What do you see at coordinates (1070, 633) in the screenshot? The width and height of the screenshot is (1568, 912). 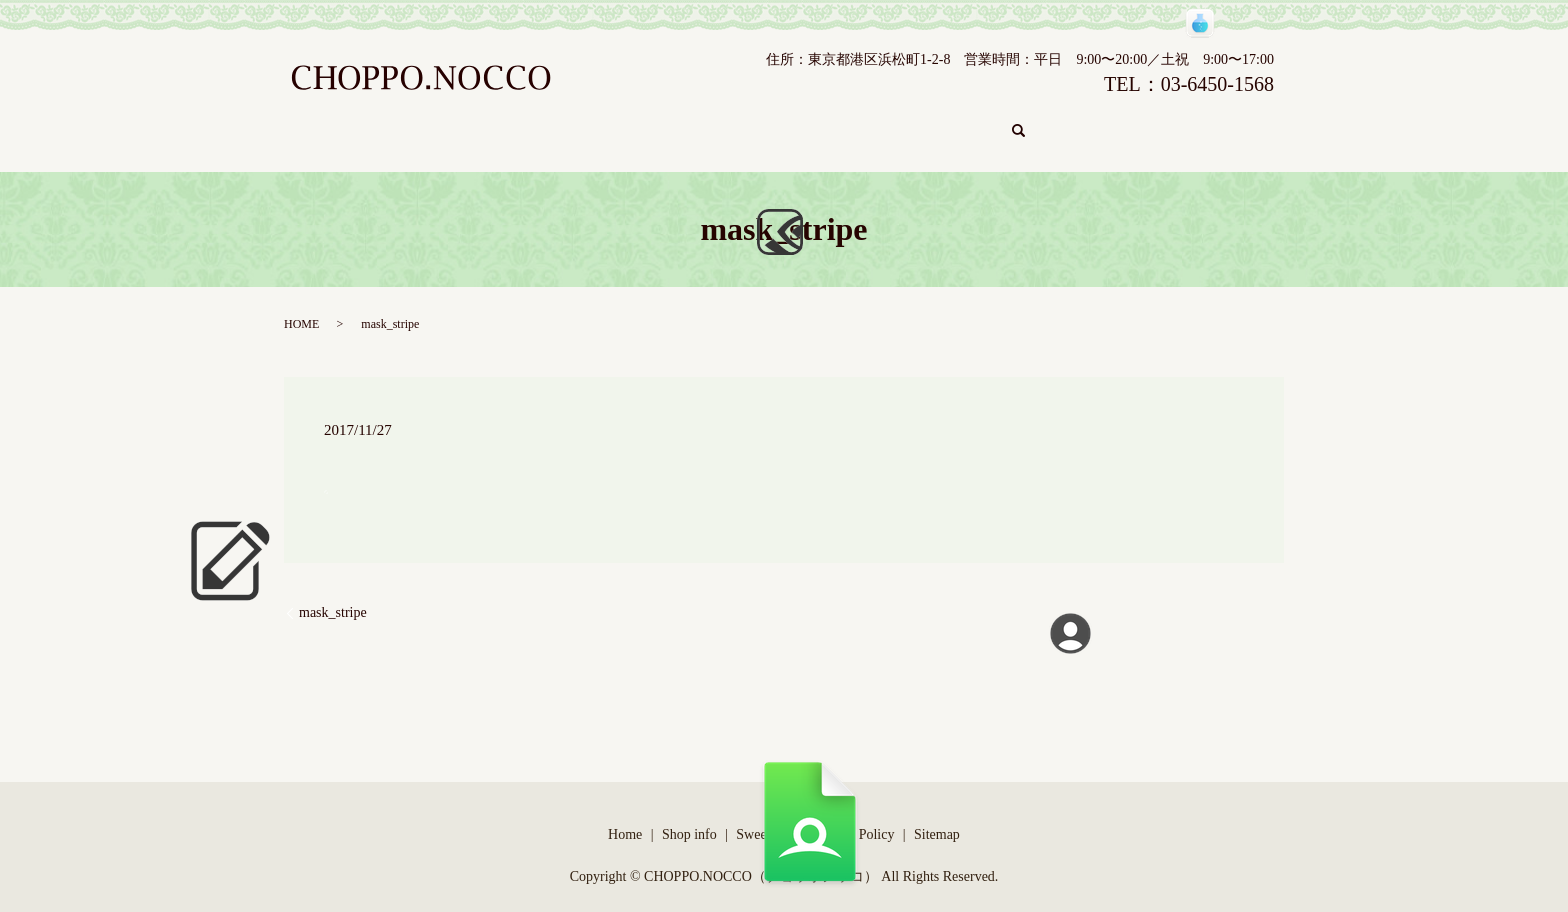 I see `view your user profile` at bounding box center [1070, 633].